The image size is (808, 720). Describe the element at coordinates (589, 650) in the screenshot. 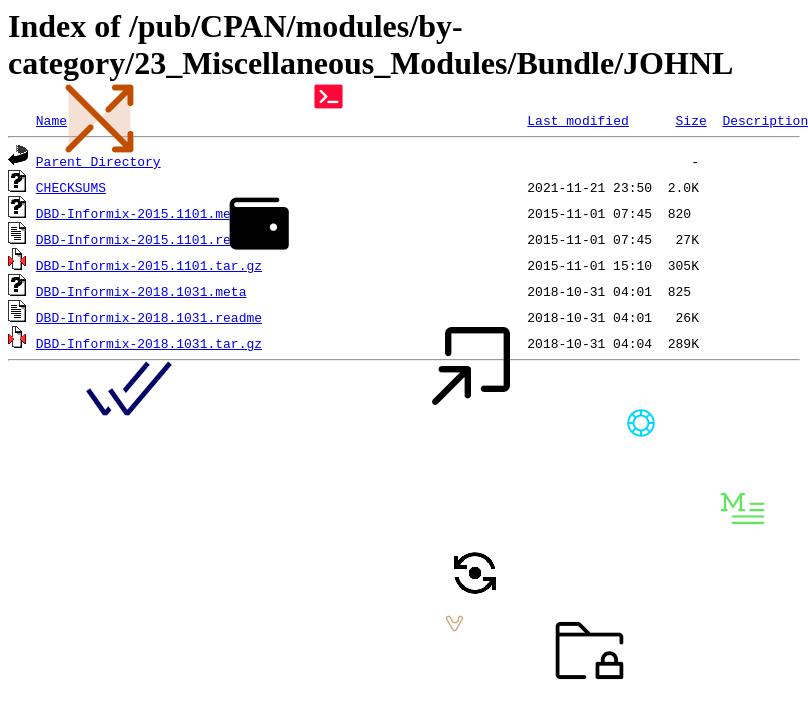

I see `access a password-protected folder` at that location.